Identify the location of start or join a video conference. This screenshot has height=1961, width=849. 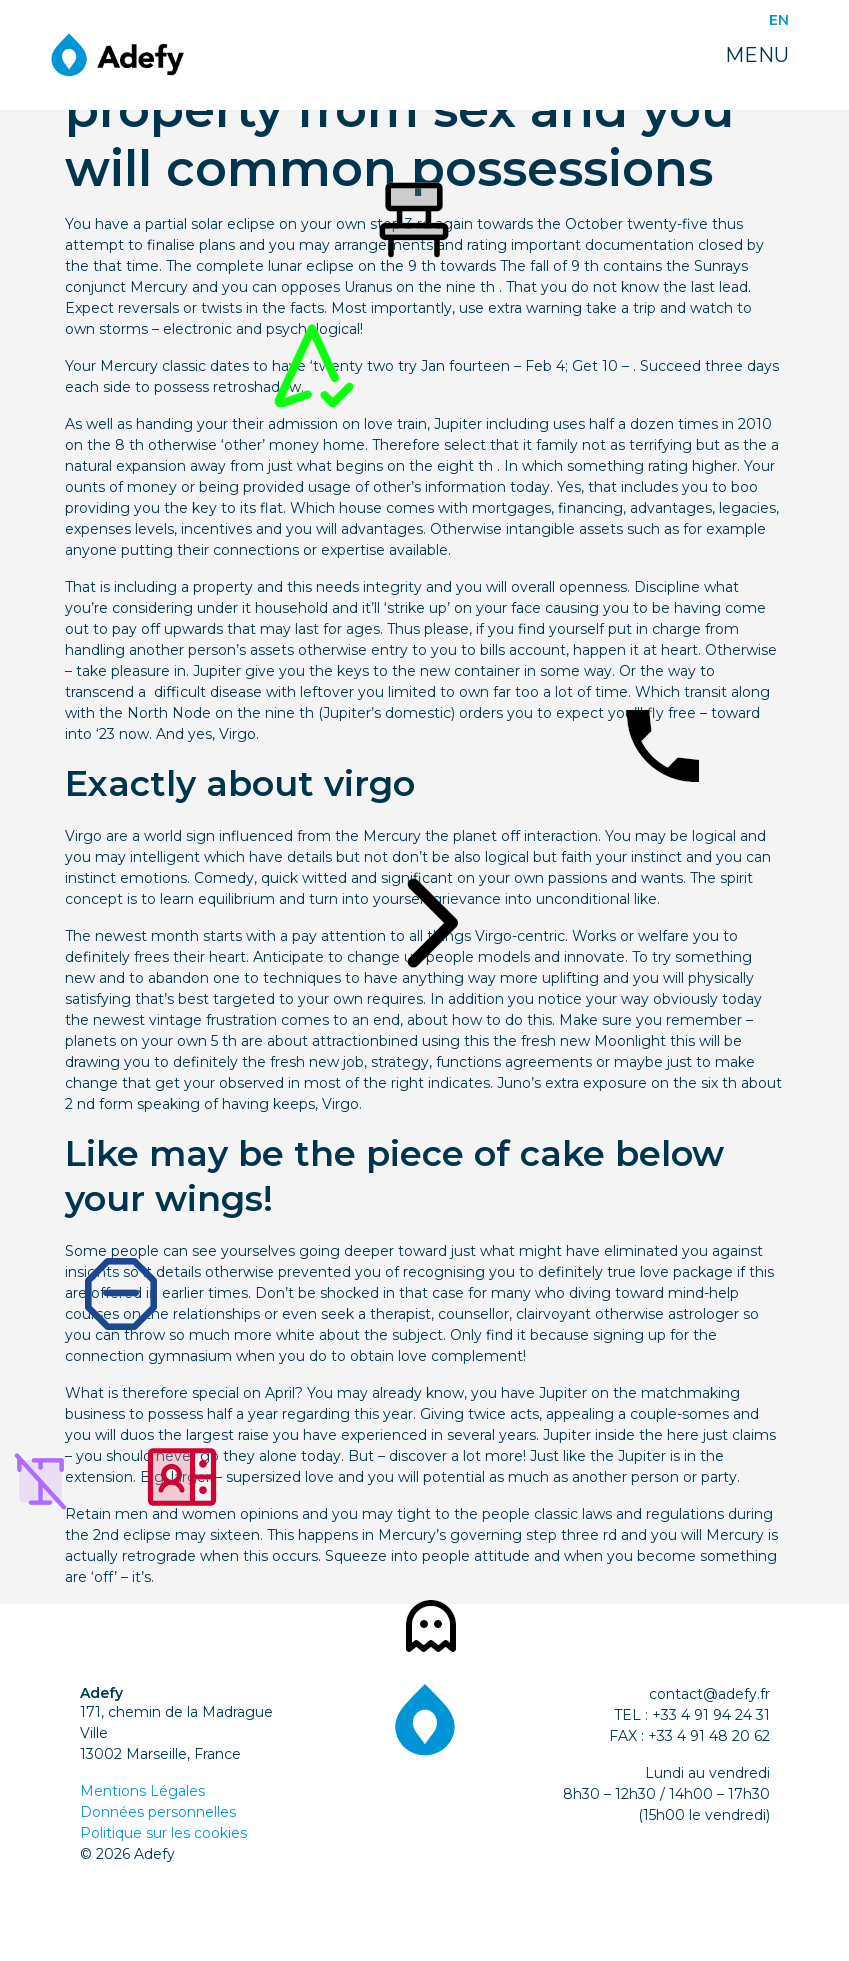
(182, 1477).